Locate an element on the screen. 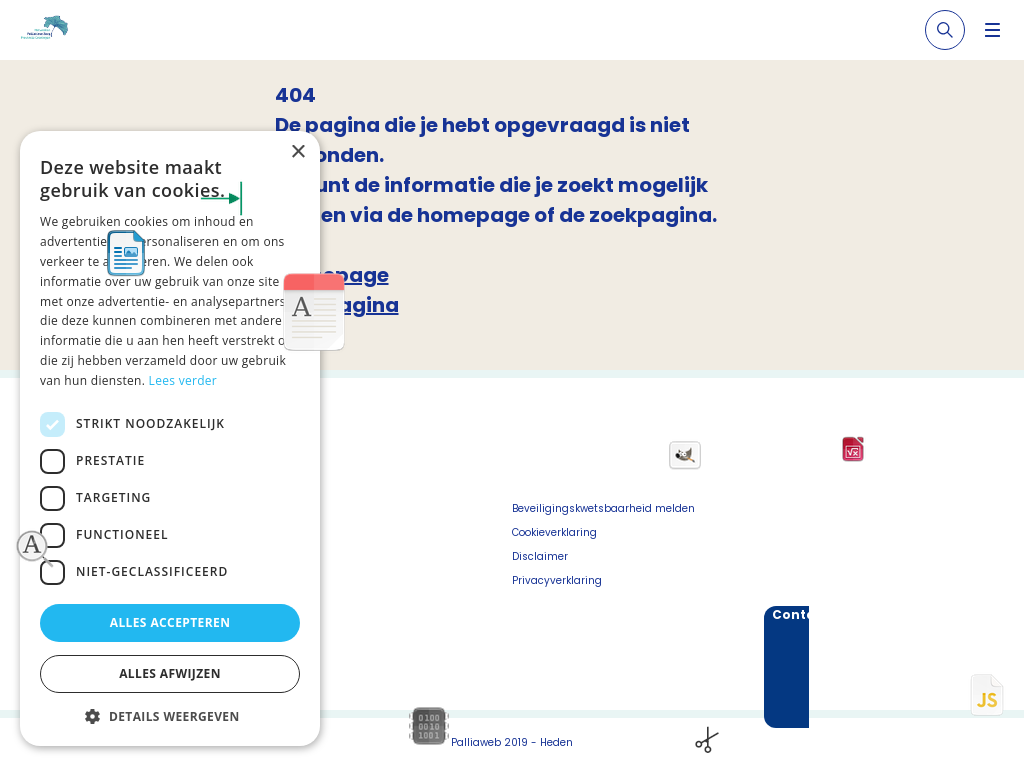 This screenshot has height=766, width=1024. firmware file type indicator is located at coordinates (429, 726).